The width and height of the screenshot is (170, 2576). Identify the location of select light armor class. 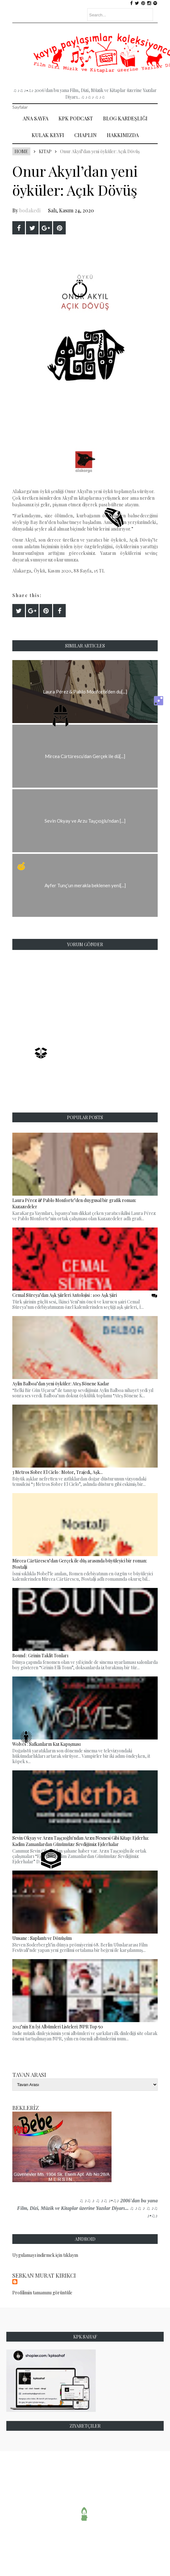
(60, 716).